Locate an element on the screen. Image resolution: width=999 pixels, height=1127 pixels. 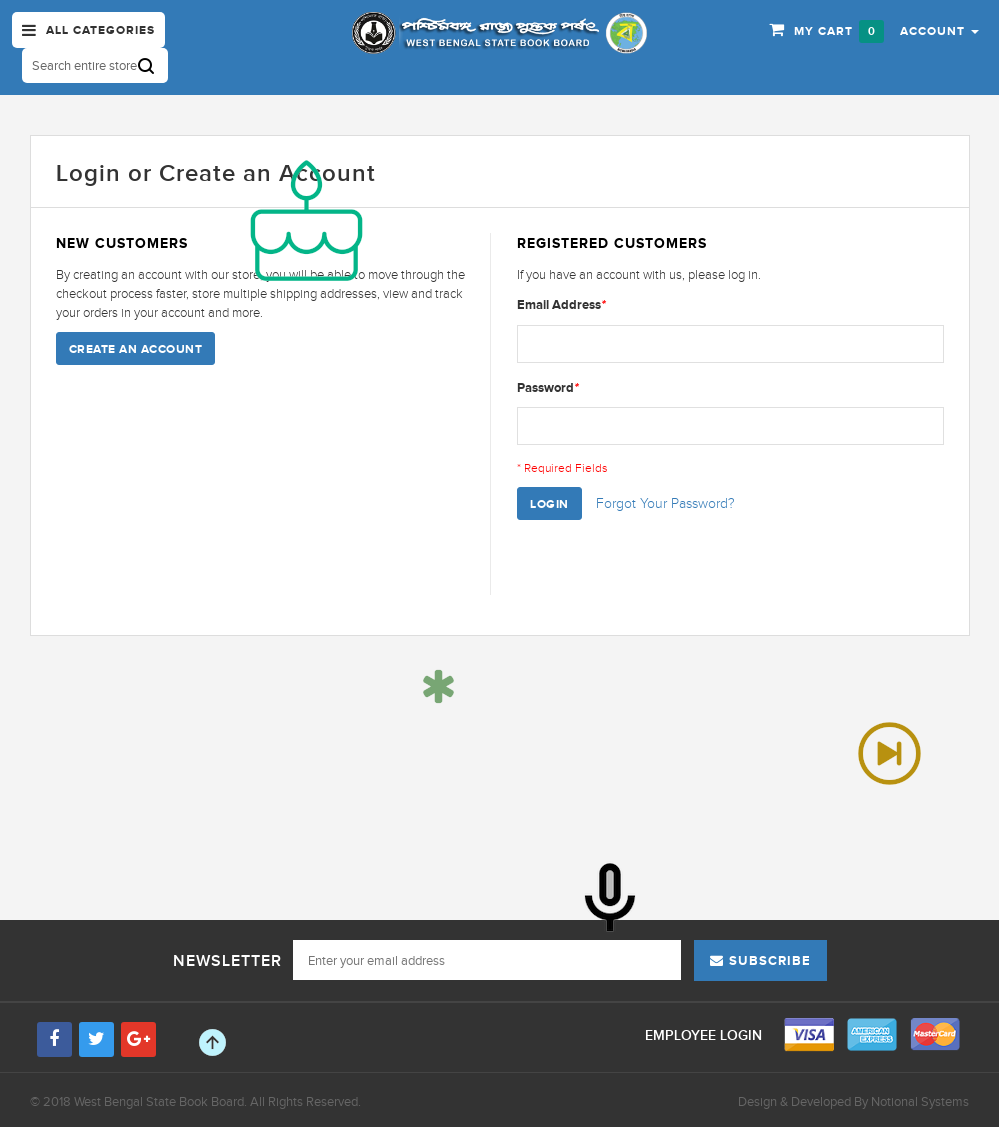
skip to the next track is located at coordinates (889, 753).